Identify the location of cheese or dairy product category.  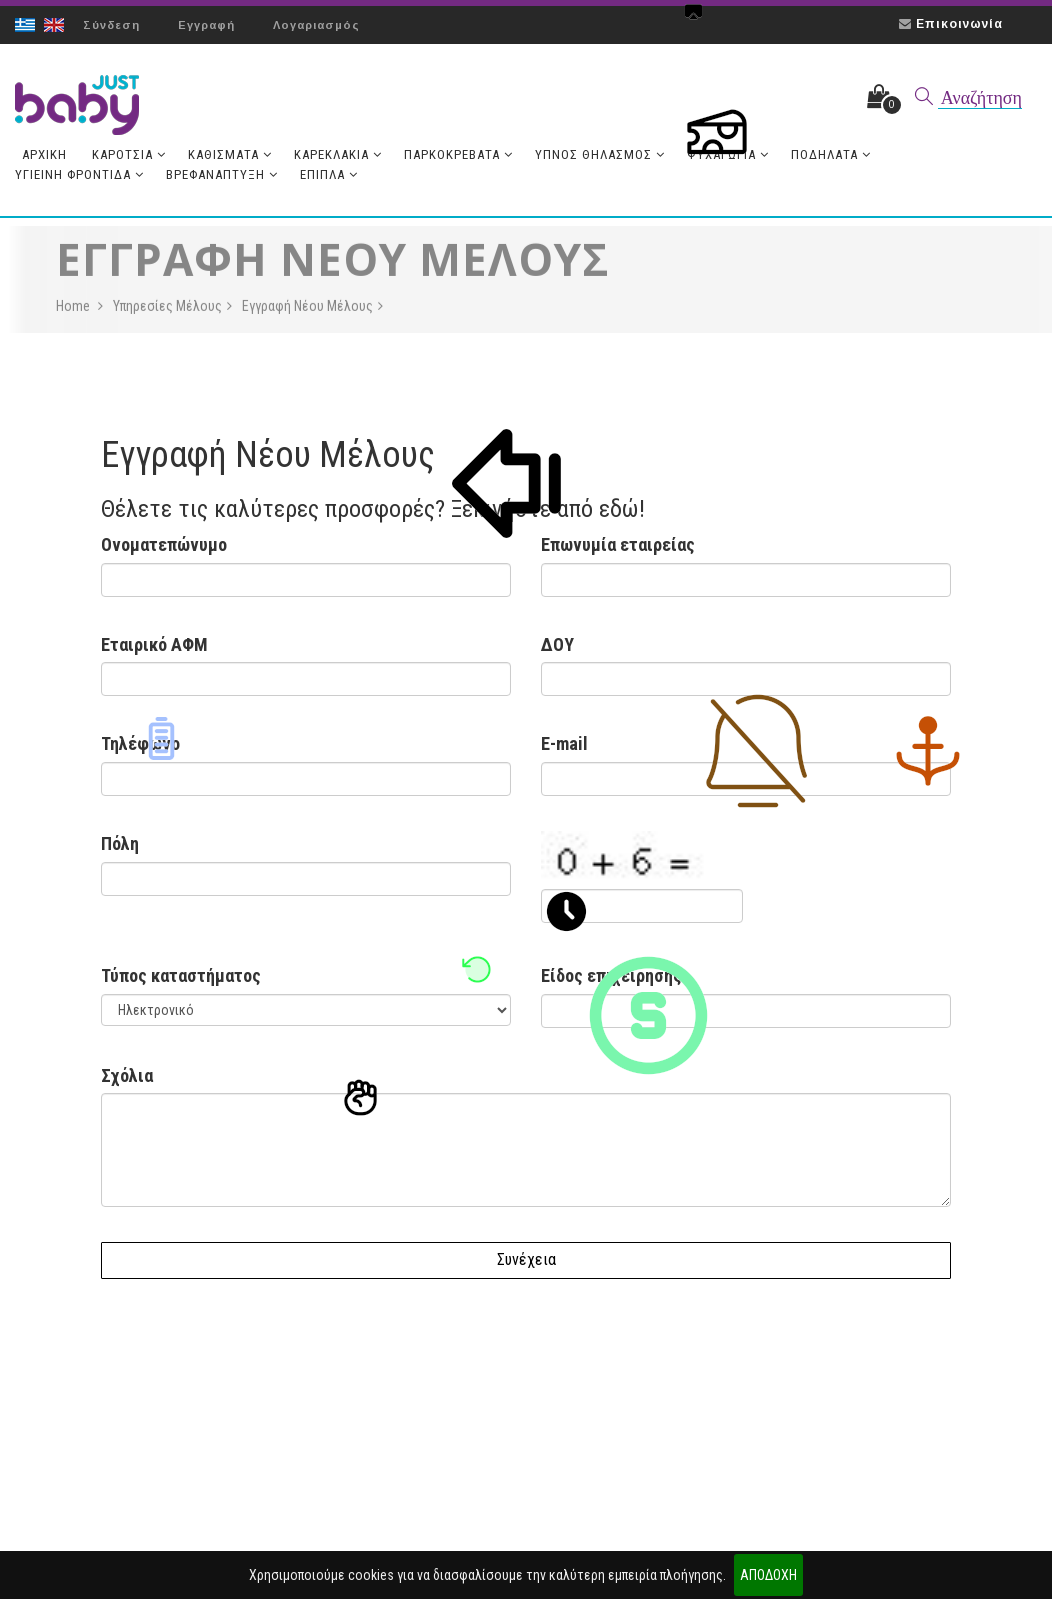
(717, 135).